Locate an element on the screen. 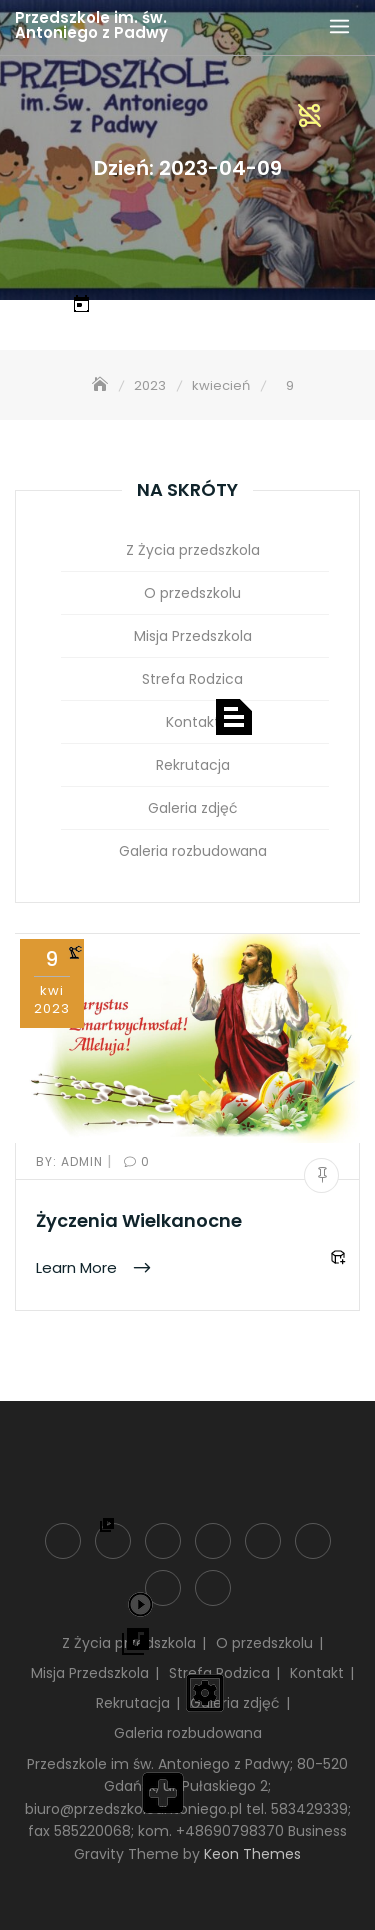 Image resolution: width=375 pixels, height=1930 pixels. access manufacturing or industrial settings is located at coordinates (75, 952).